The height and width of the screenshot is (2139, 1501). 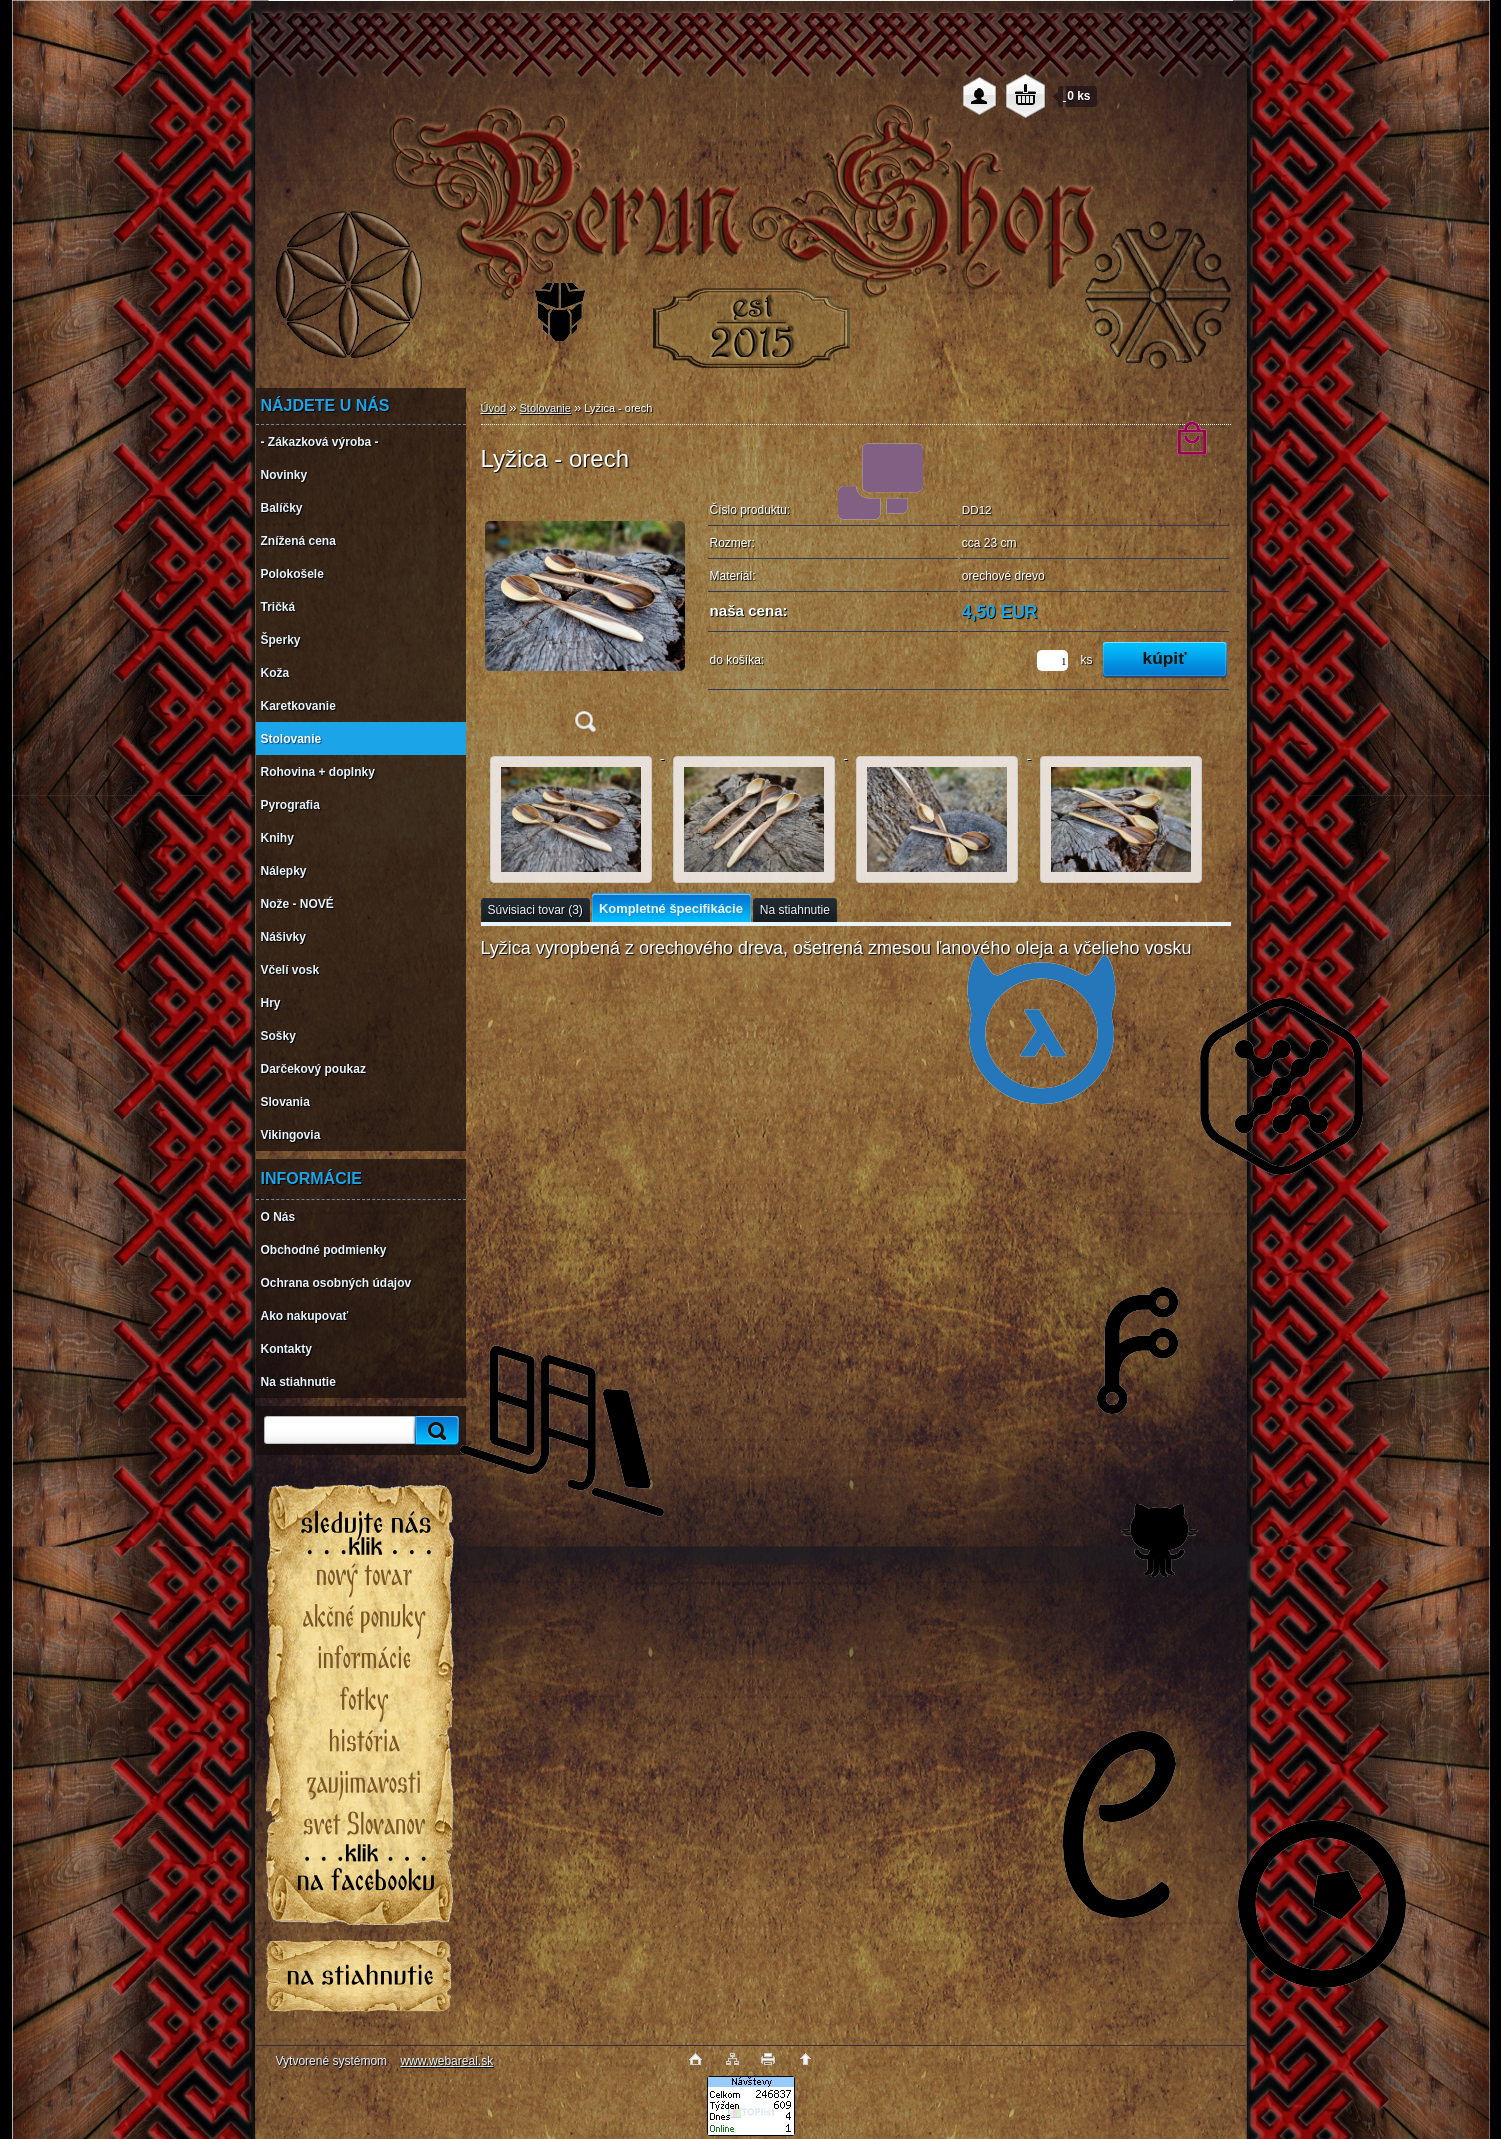 What do you see at coordinates (1322, 1904) in the screenshot?
I see `open kuula 360° photo platform` at bounding box center [1322, 1904].